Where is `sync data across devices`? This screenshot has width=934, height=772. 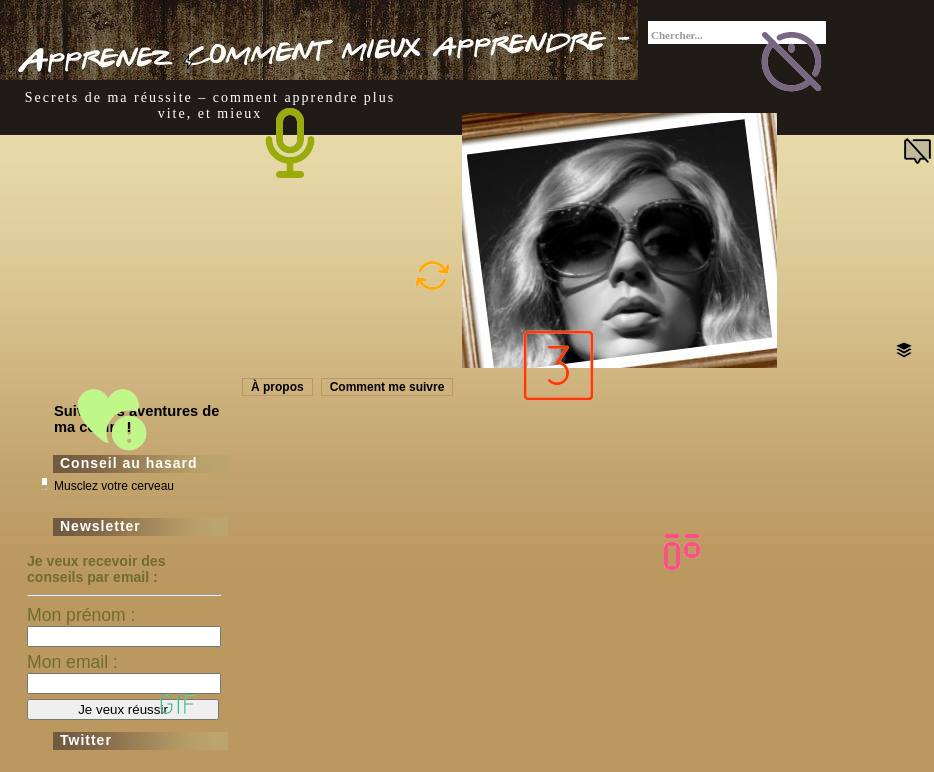
sync data across devices is located at coordinates (432, 275).